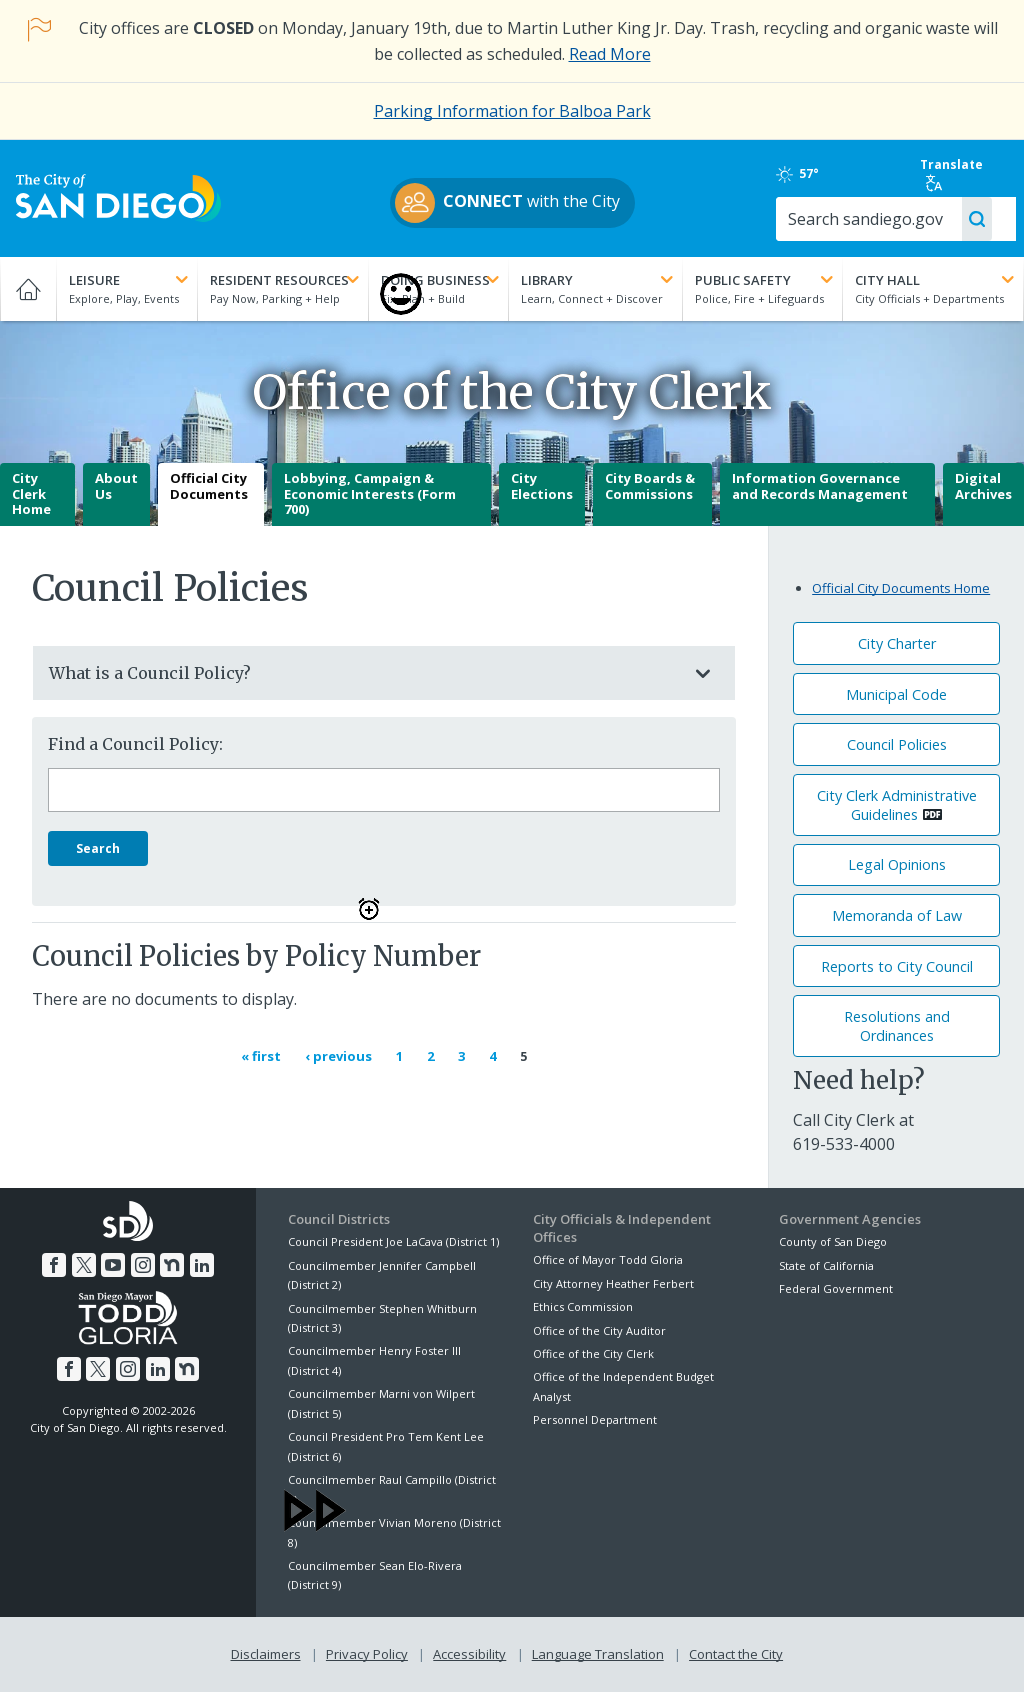 This screenshot has height=1692, width=1024. I want to click on add a new alarm, so click(369, 909).